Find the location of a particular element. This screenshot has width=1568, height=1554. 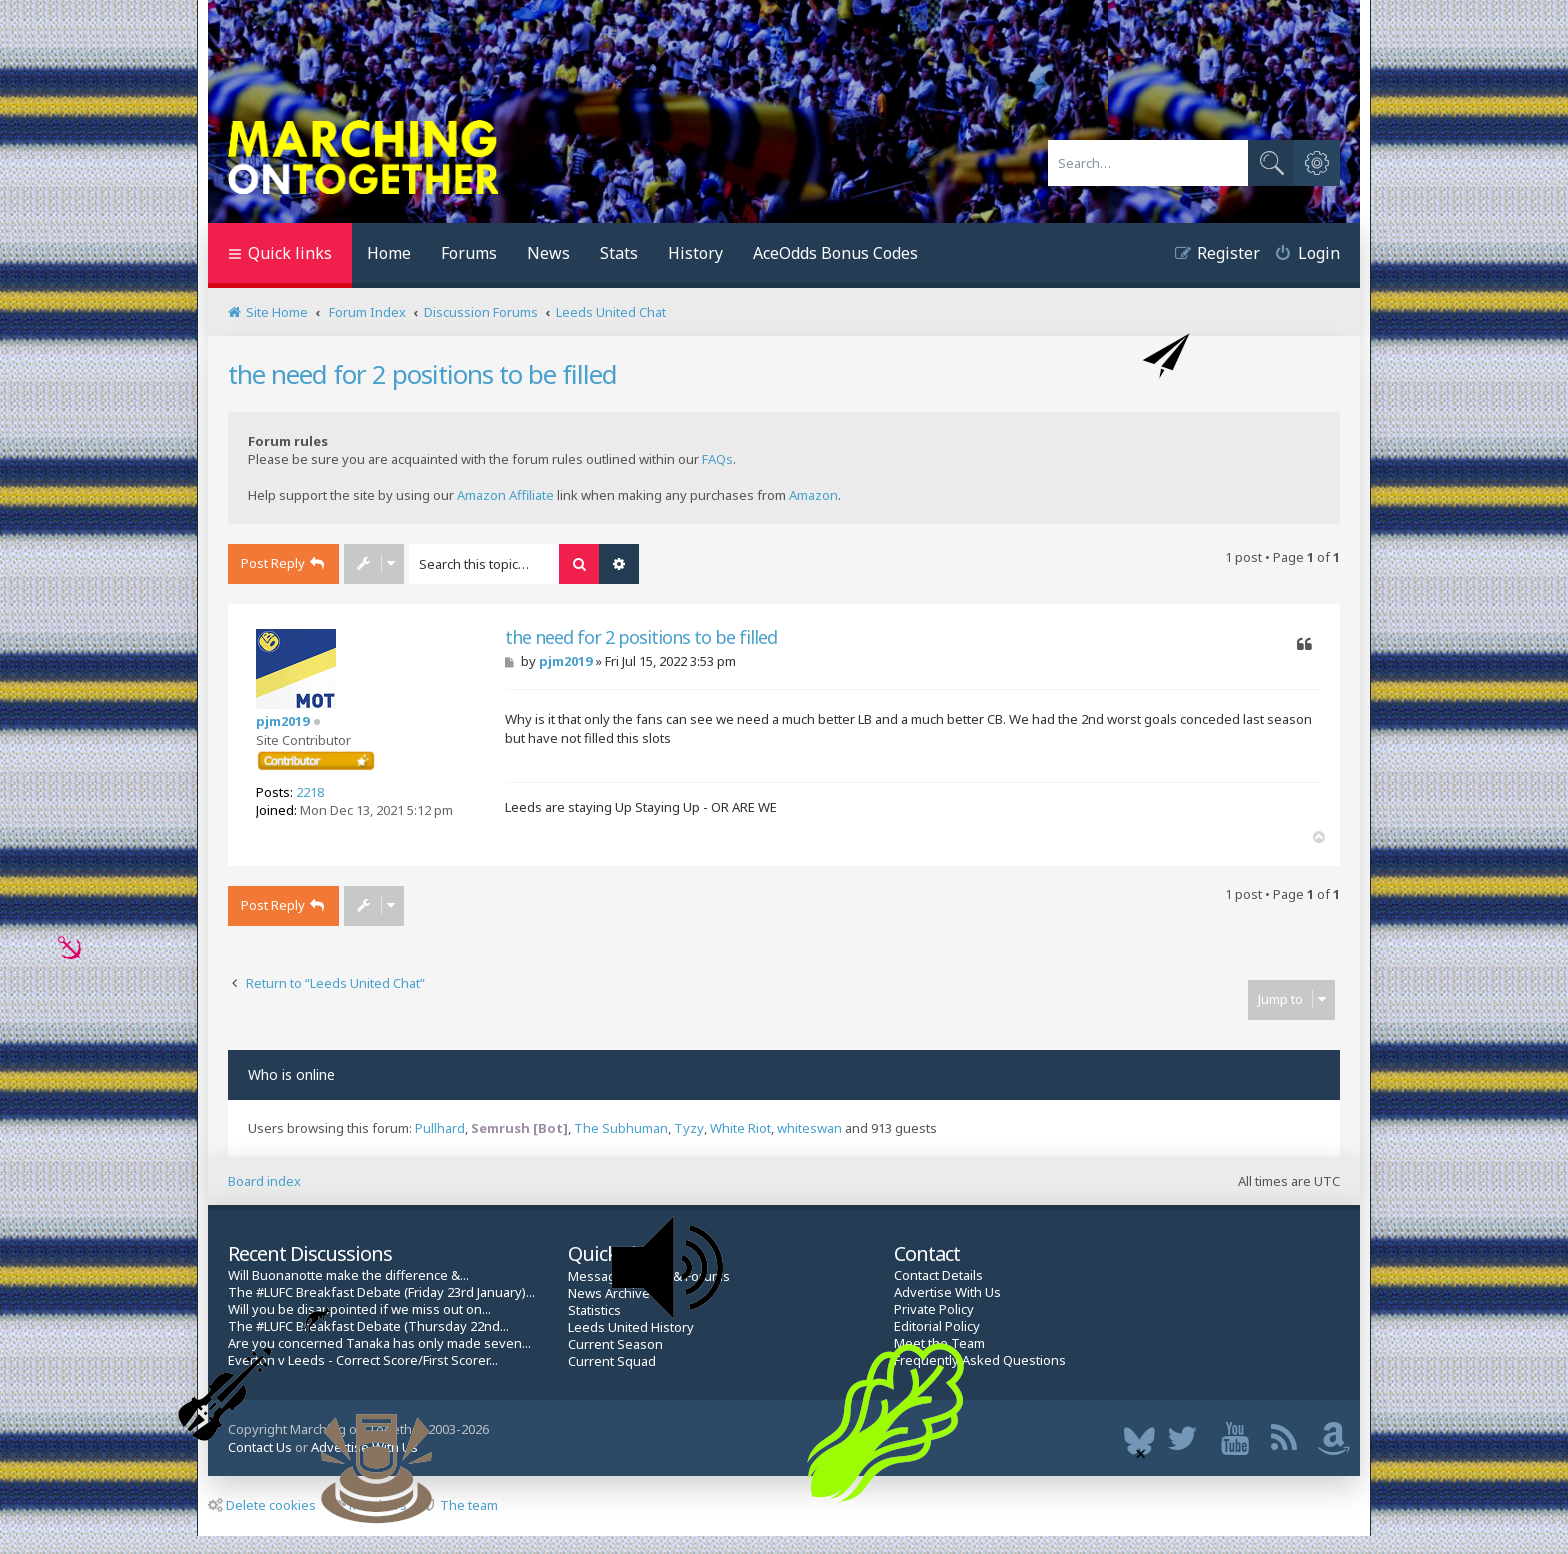

send a message is located at coordinates (1166, 356).